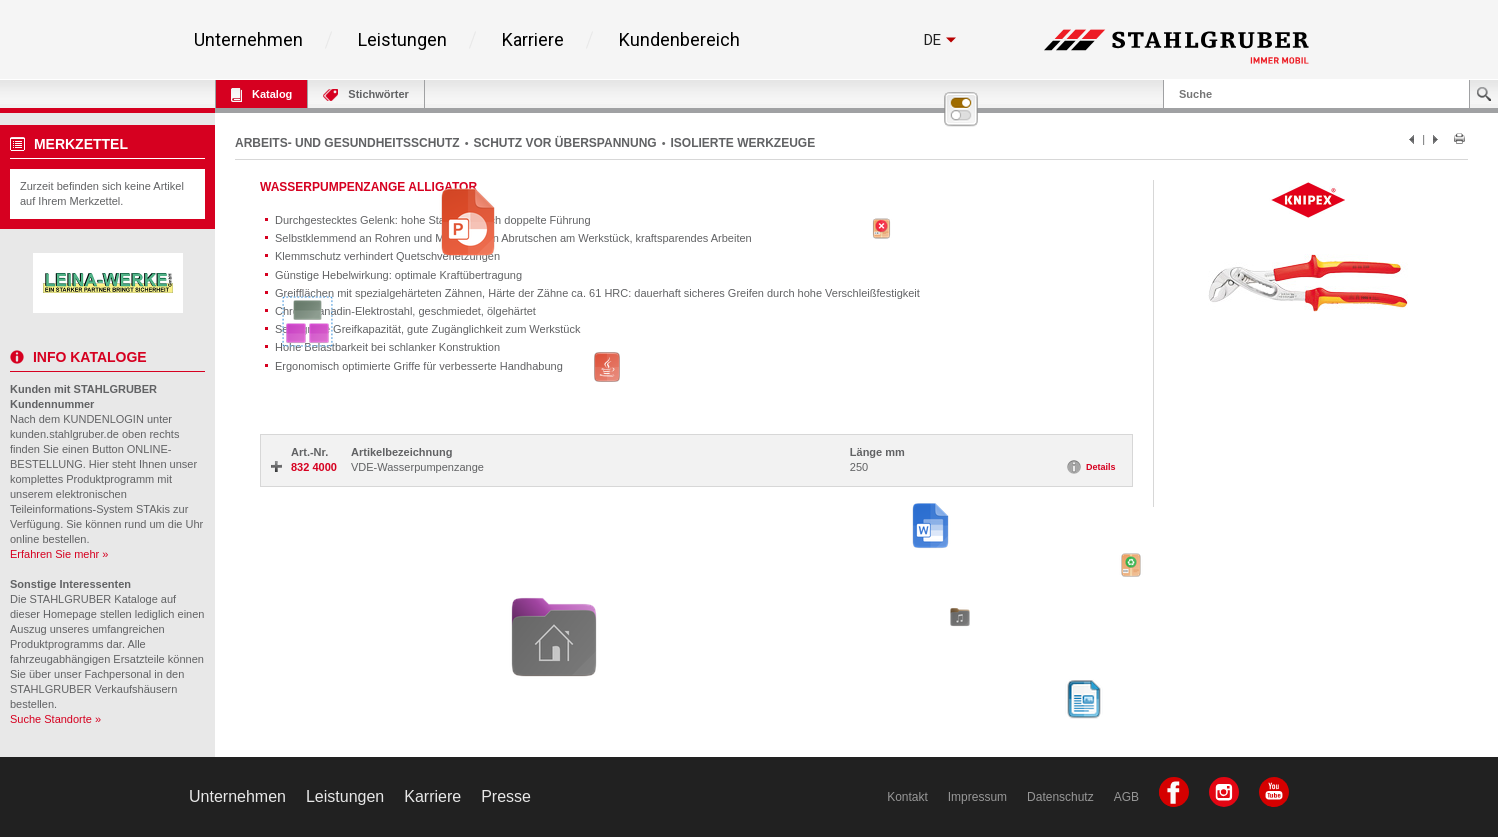 The height and width of the screenshot is (837, 1498). Describe the element at coordinates (961, 109) in the screenshot. I see `open system settings or preferences` at that location.